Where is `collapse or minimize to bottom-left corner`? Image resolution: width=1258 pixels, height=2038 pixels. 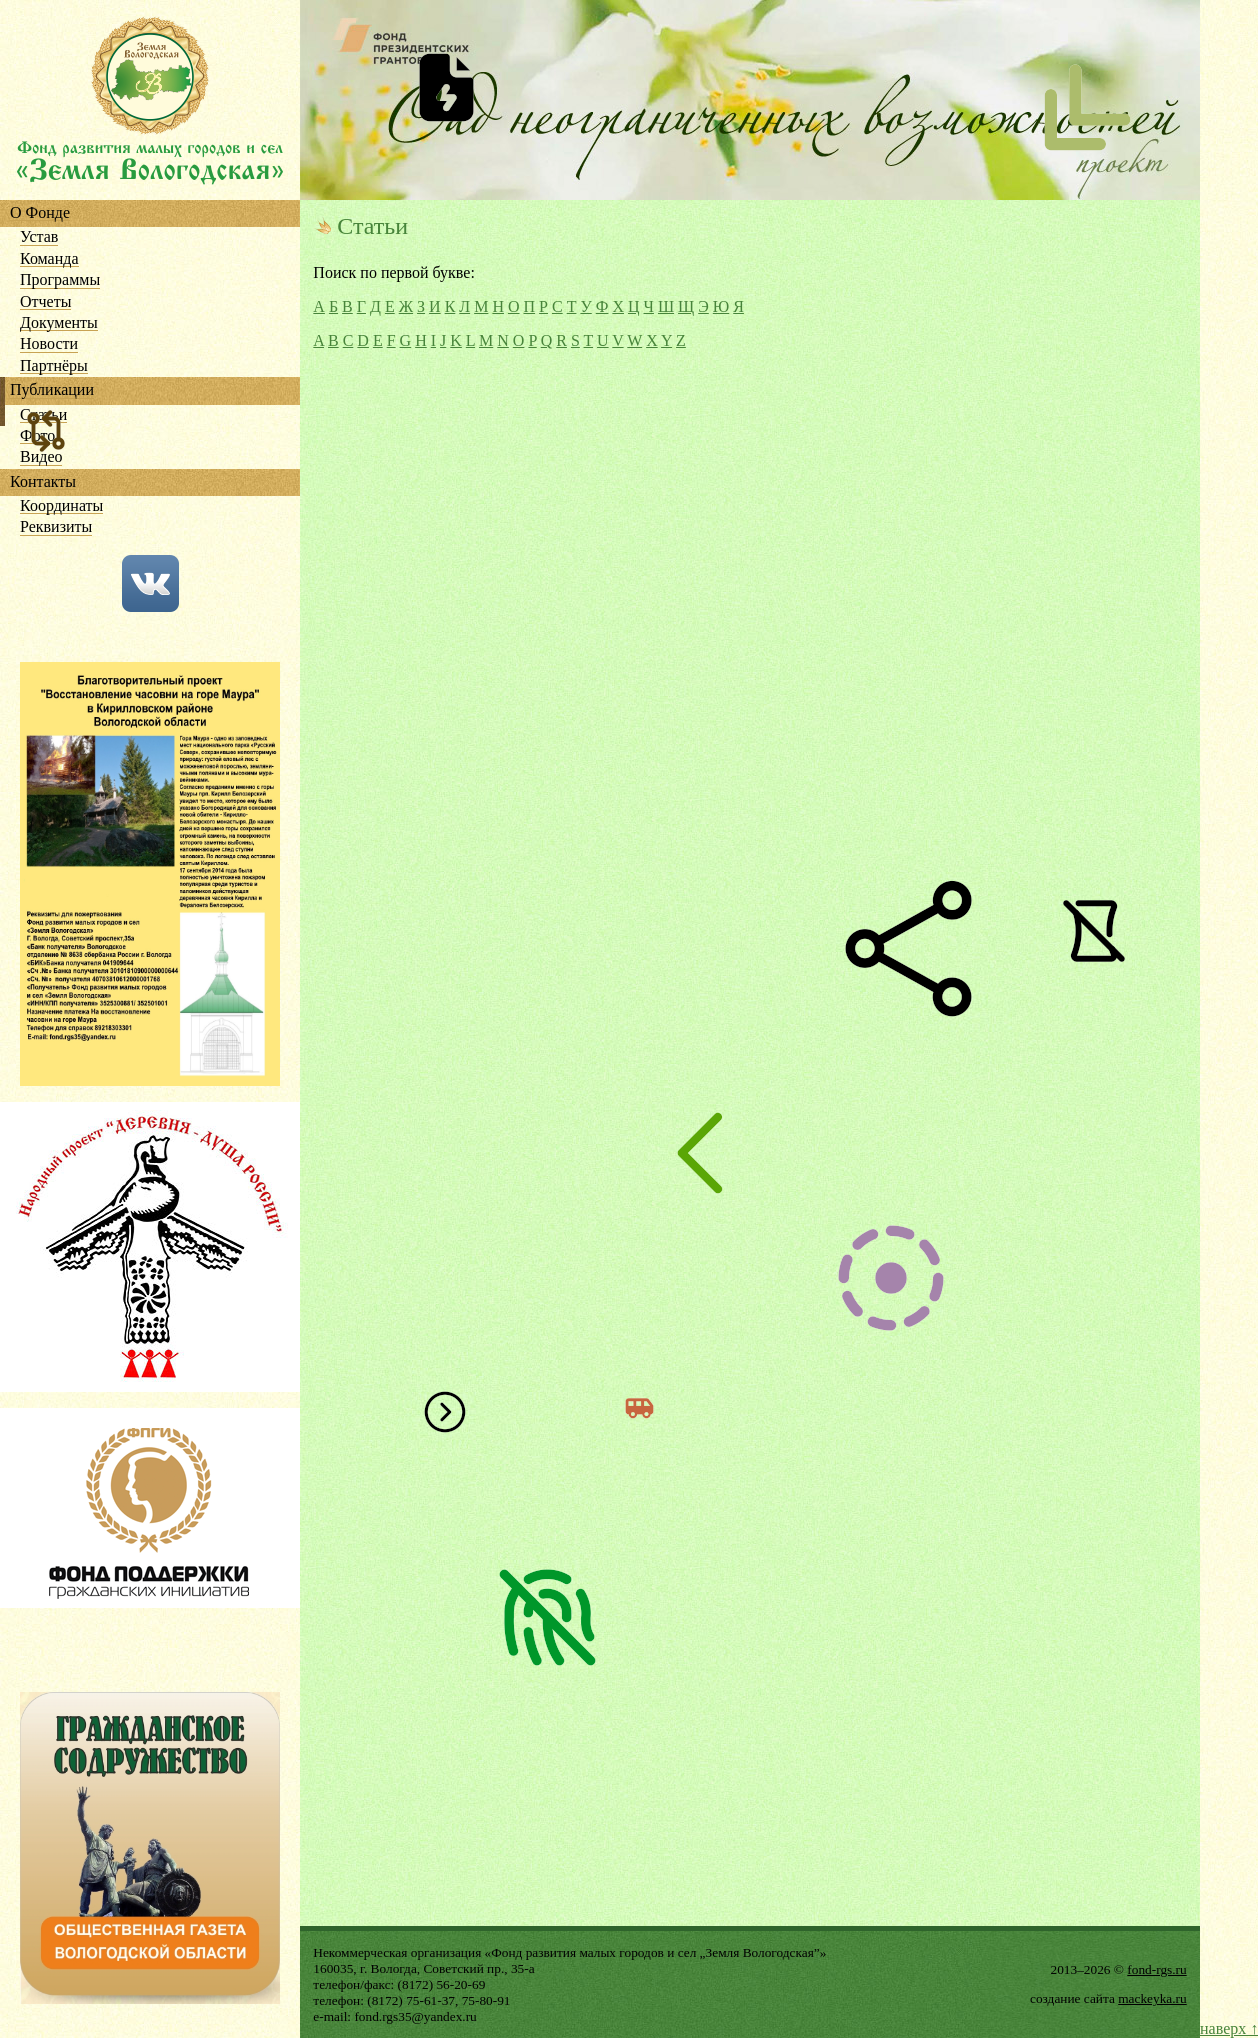 collapse or minimize to bottom-left corner is located at coordinates (1081, 113).